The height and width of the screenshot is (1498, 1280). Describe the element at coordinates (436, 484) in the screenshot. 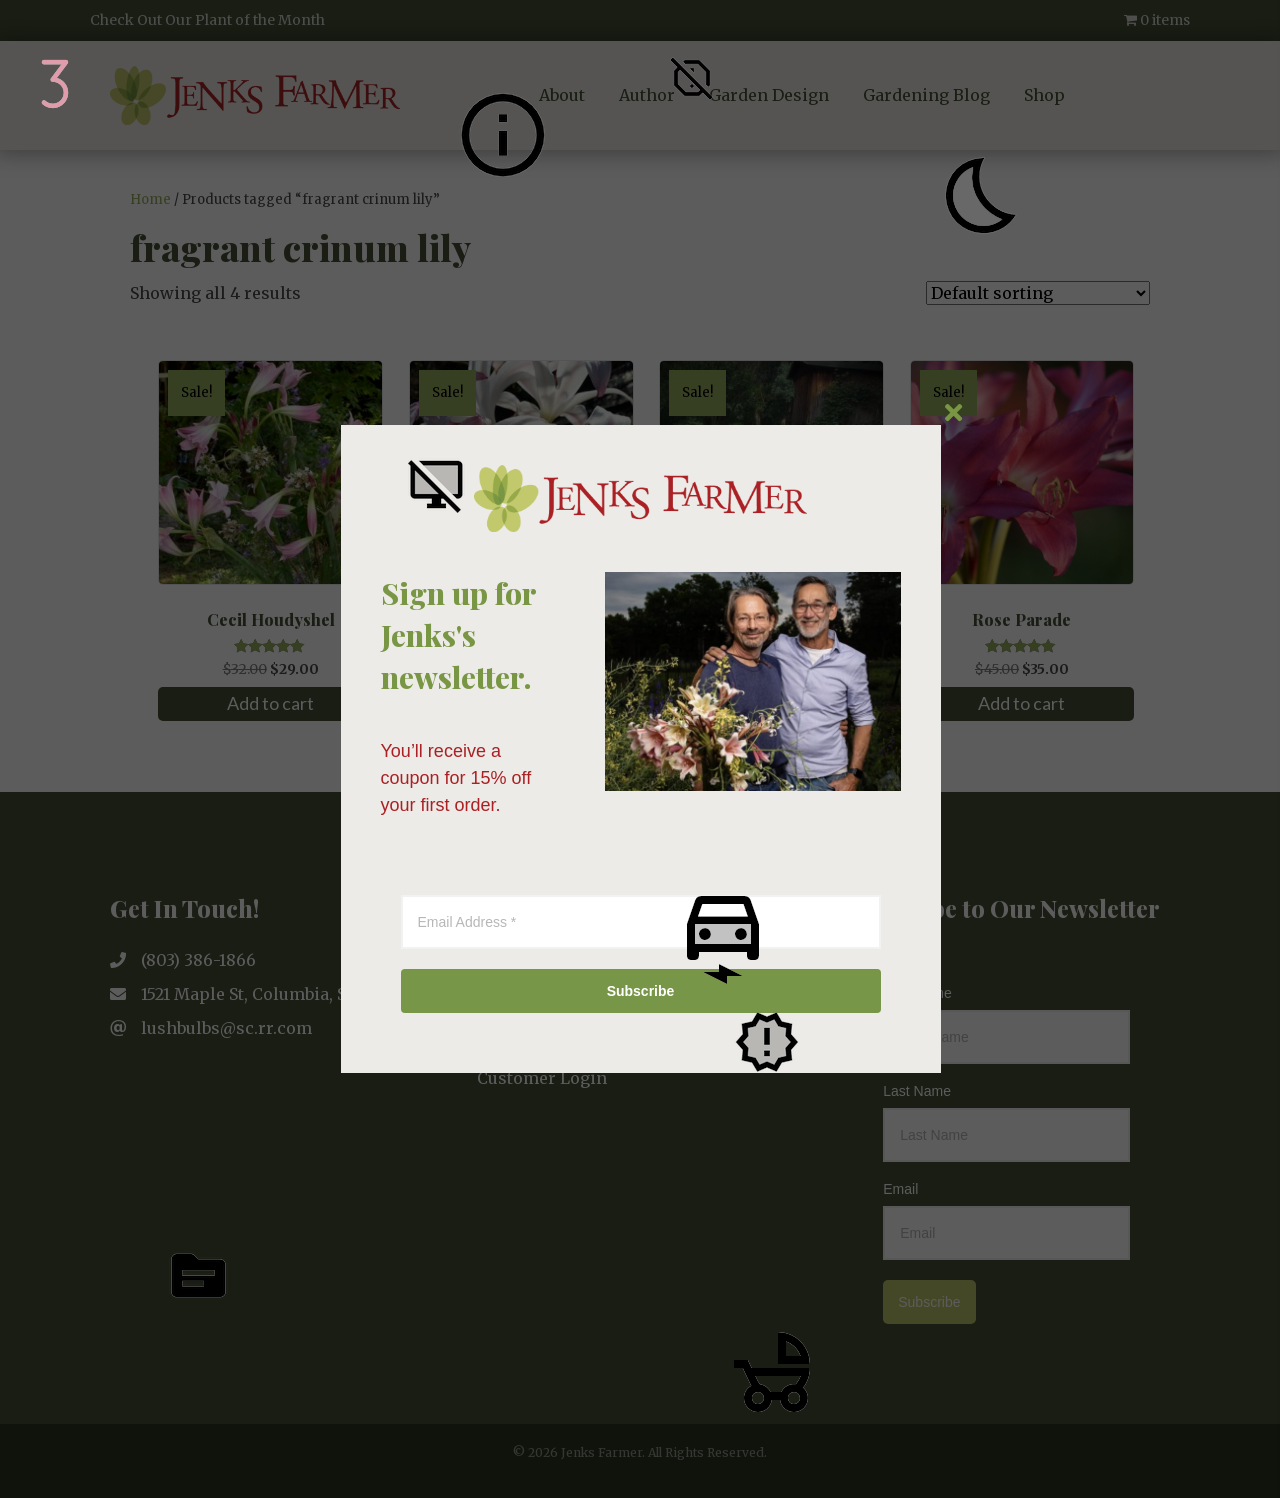

I see `desktop access is currently disabled` at that location.